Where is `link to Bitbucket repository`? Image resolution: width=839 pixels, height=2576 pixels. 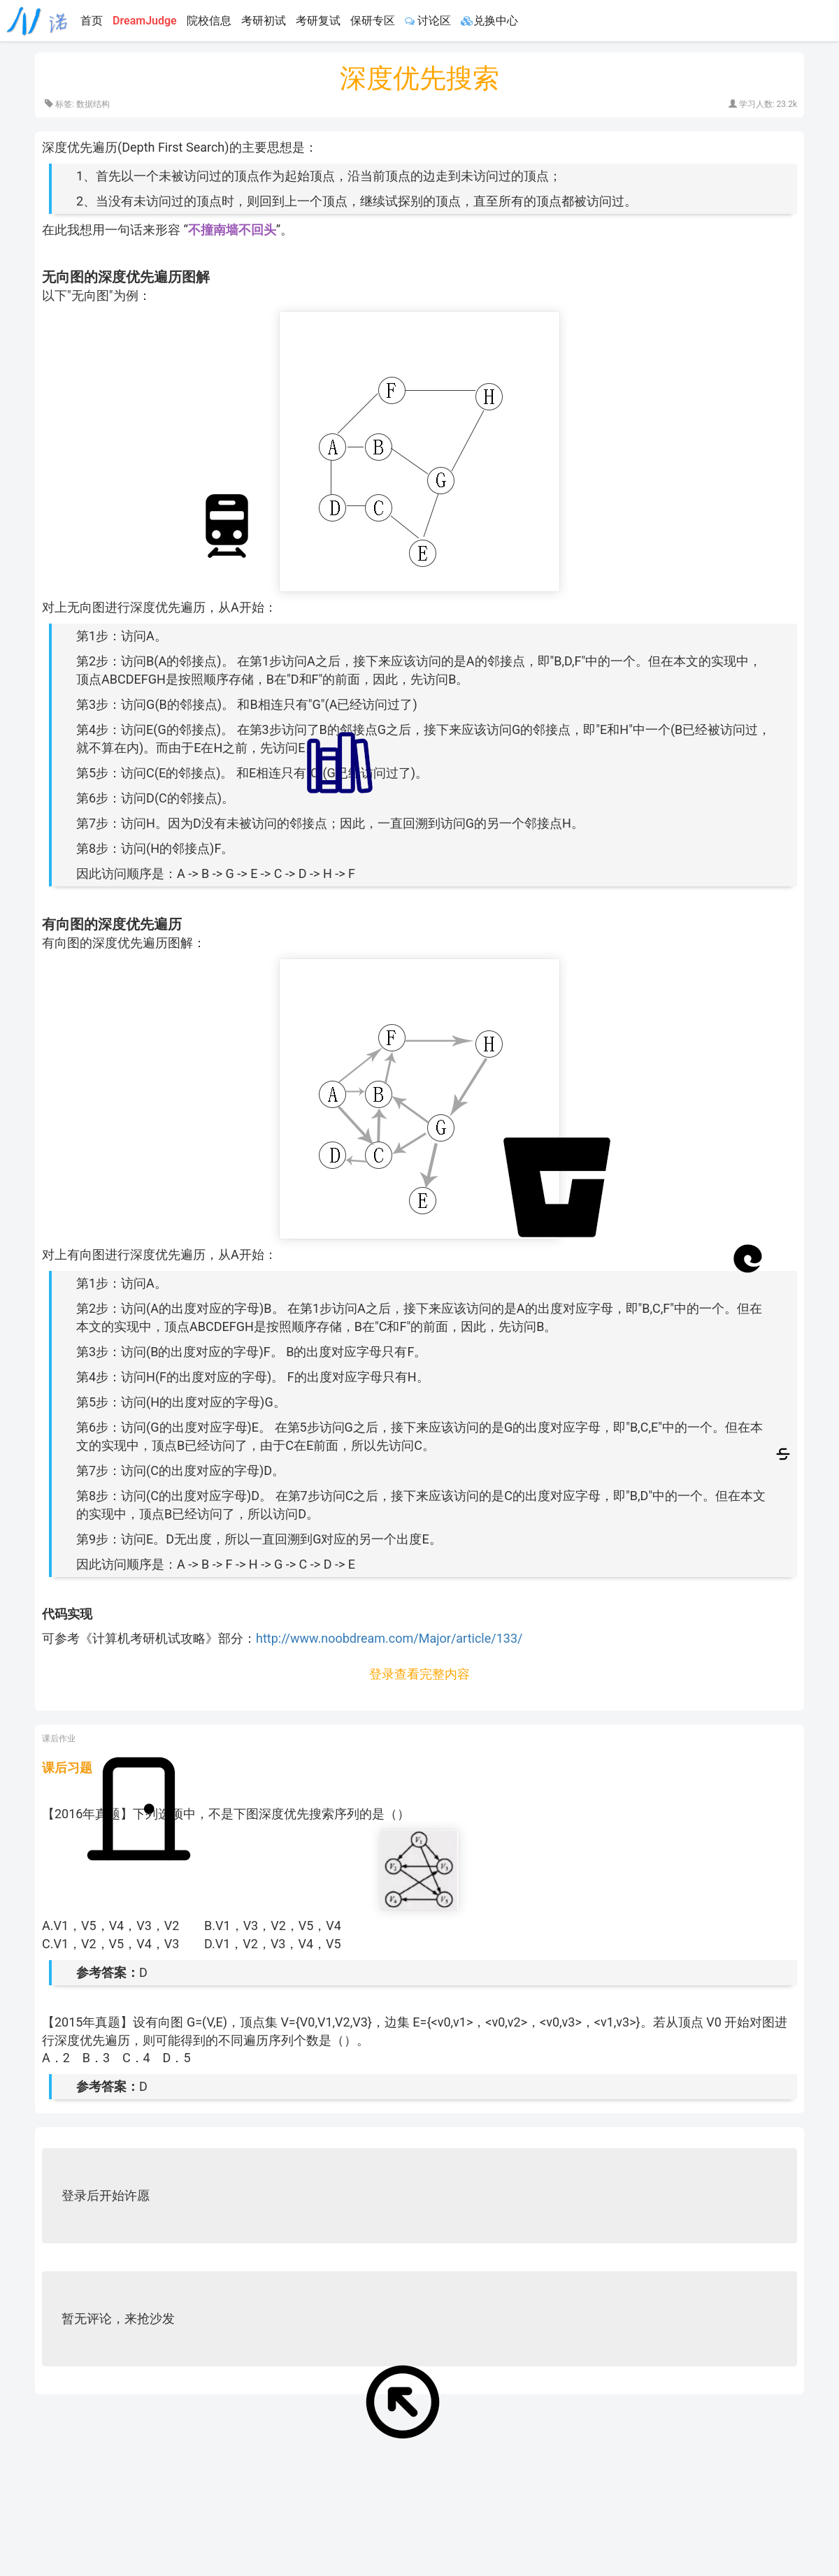
link to Bitbucket repository is located at coordinates (557, 1187).